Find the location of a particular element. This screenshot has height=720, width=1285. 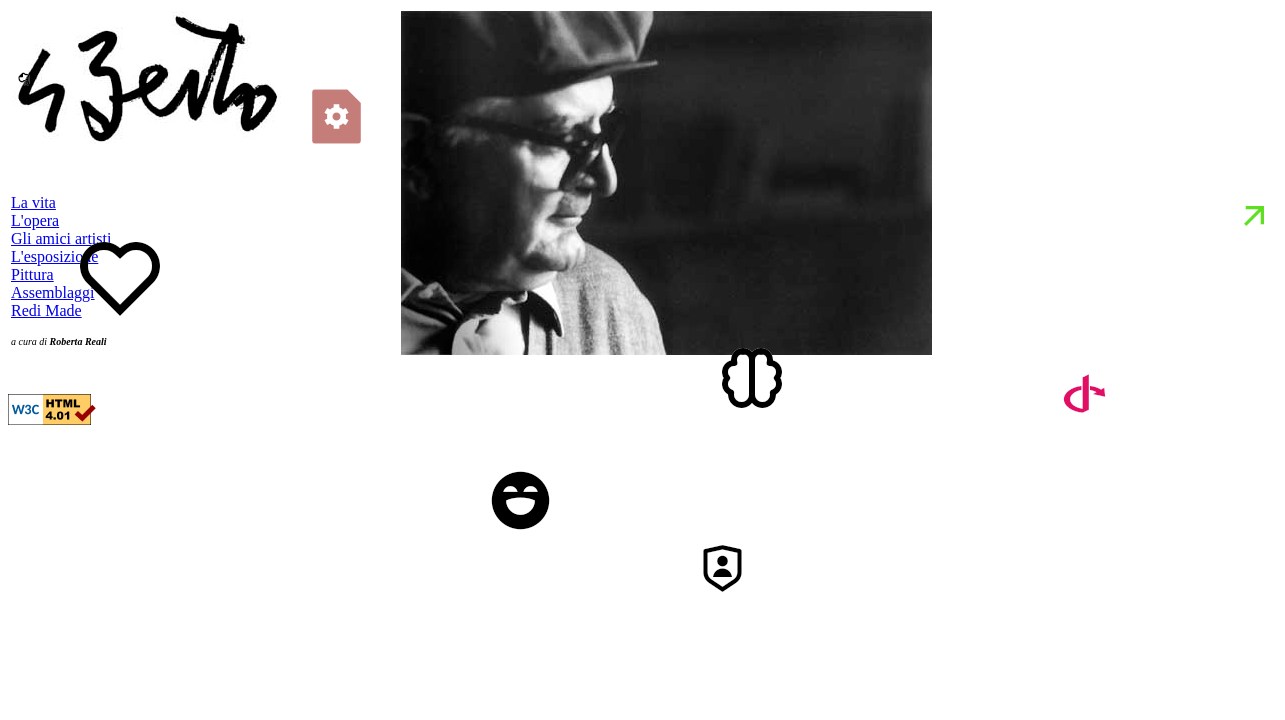

open Evernote app is located at coordinates (24, 79).